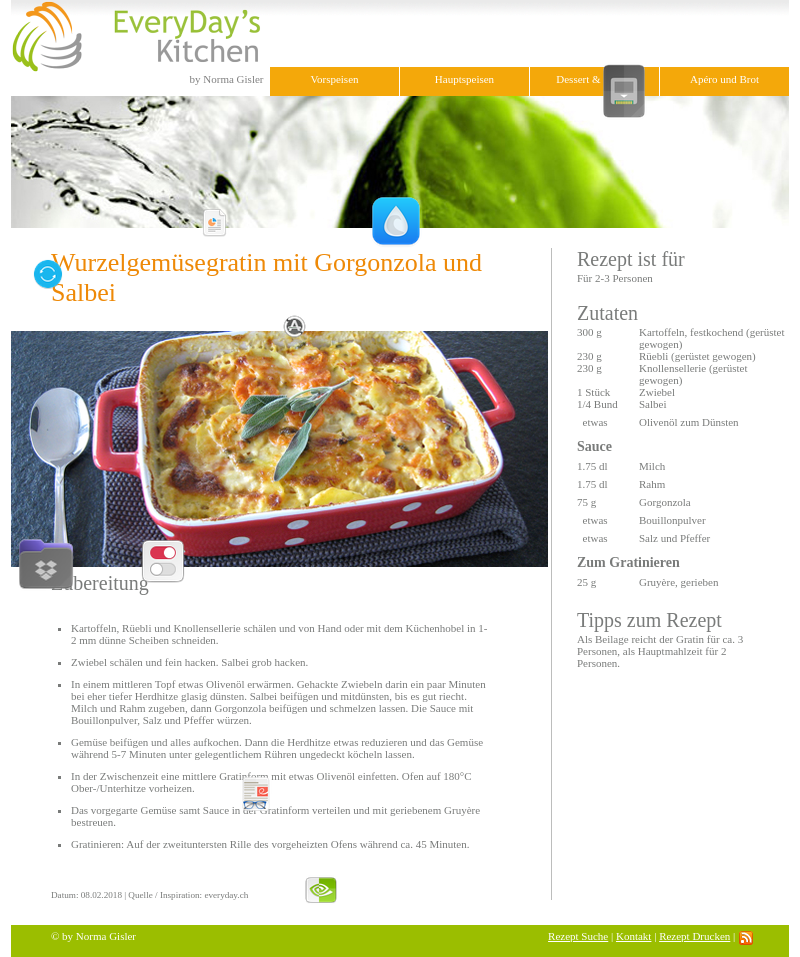  I want to click on file is currently syncing with Insync cloud storage, so click(48, 274).